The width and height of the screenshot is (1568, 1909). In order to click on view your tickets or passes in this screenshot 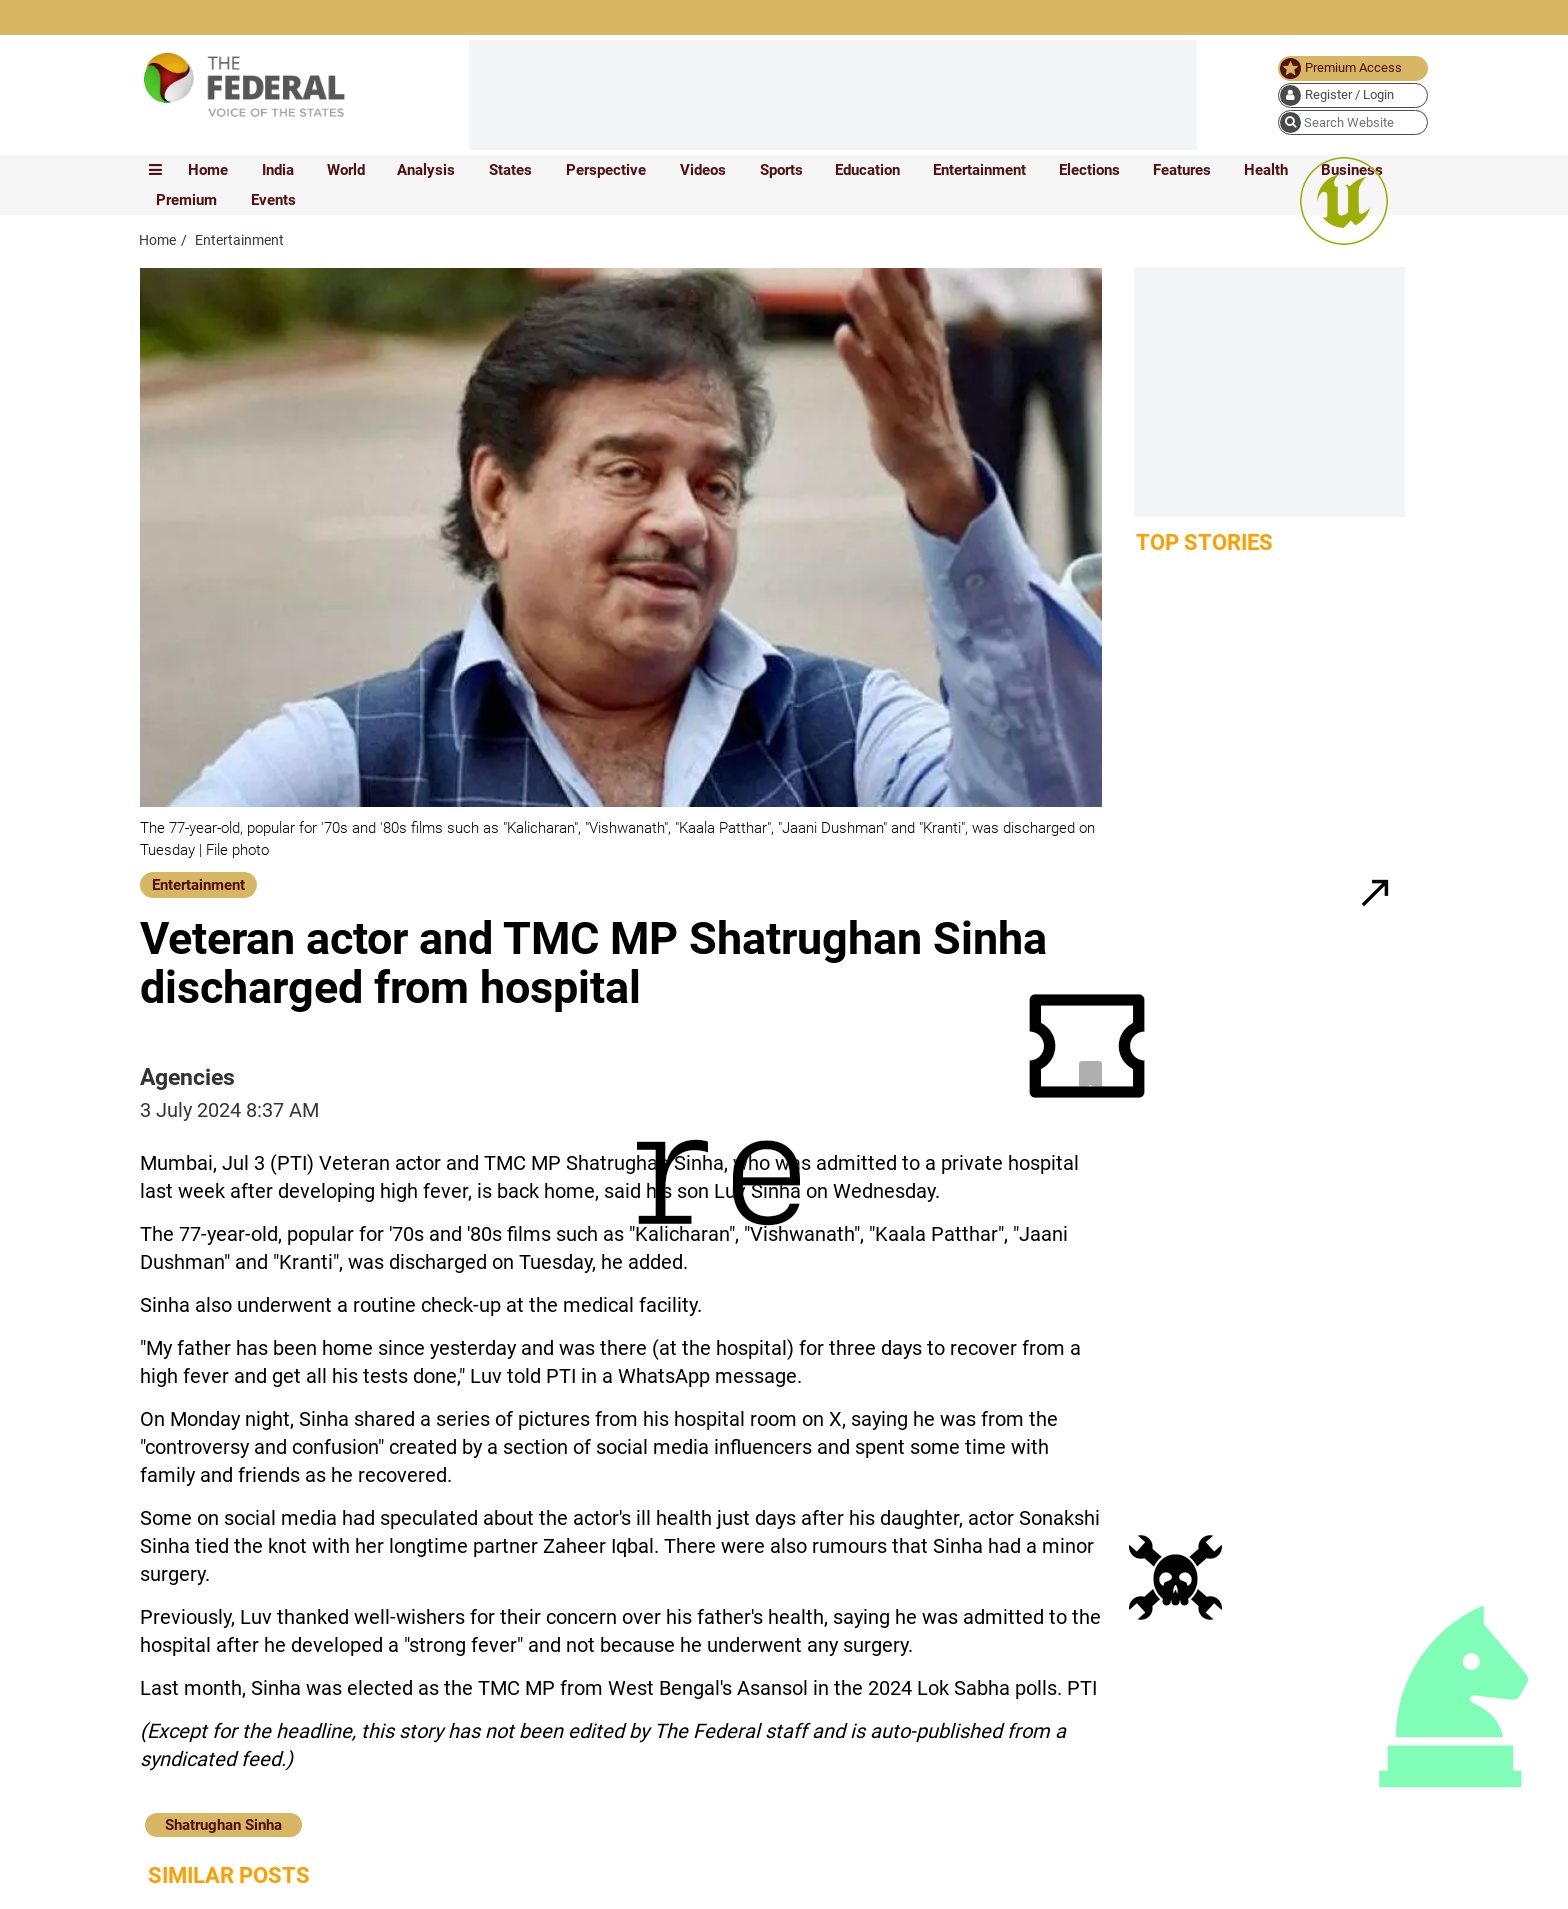, I will do `click(1087, 1046)`.